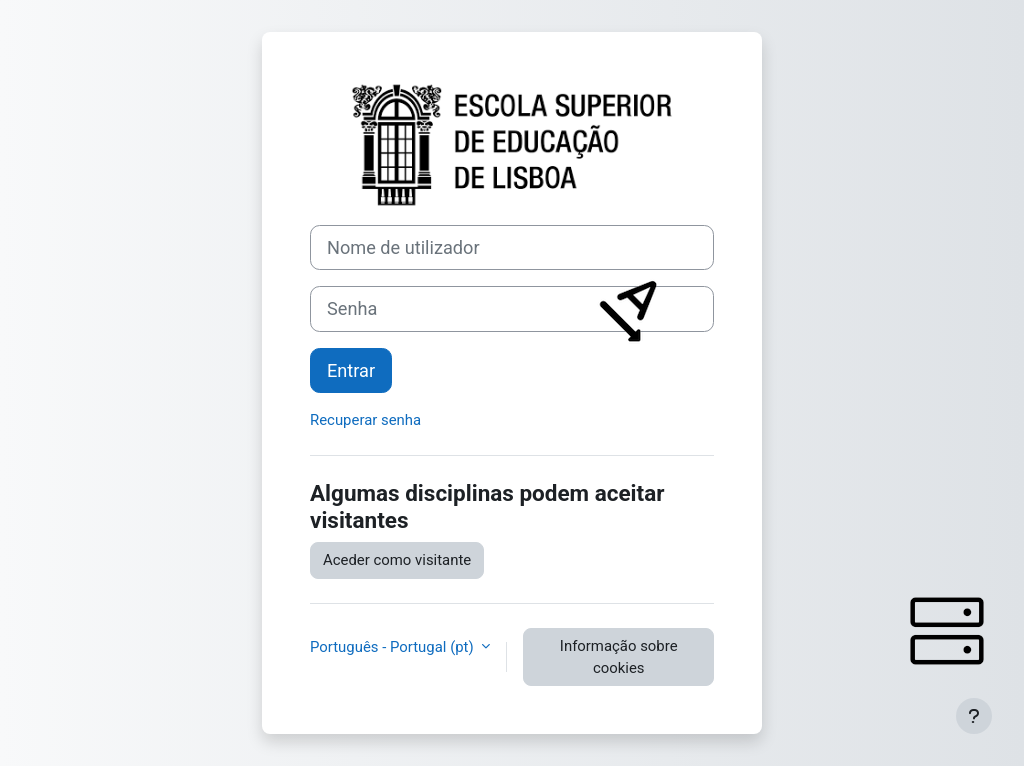 The width and height of the screenshot is (1024, 766). What do you see at coordinates (630, 310) in the screenshot?
I see `rotate text at a downward angle` at bounding box center [630, 310].